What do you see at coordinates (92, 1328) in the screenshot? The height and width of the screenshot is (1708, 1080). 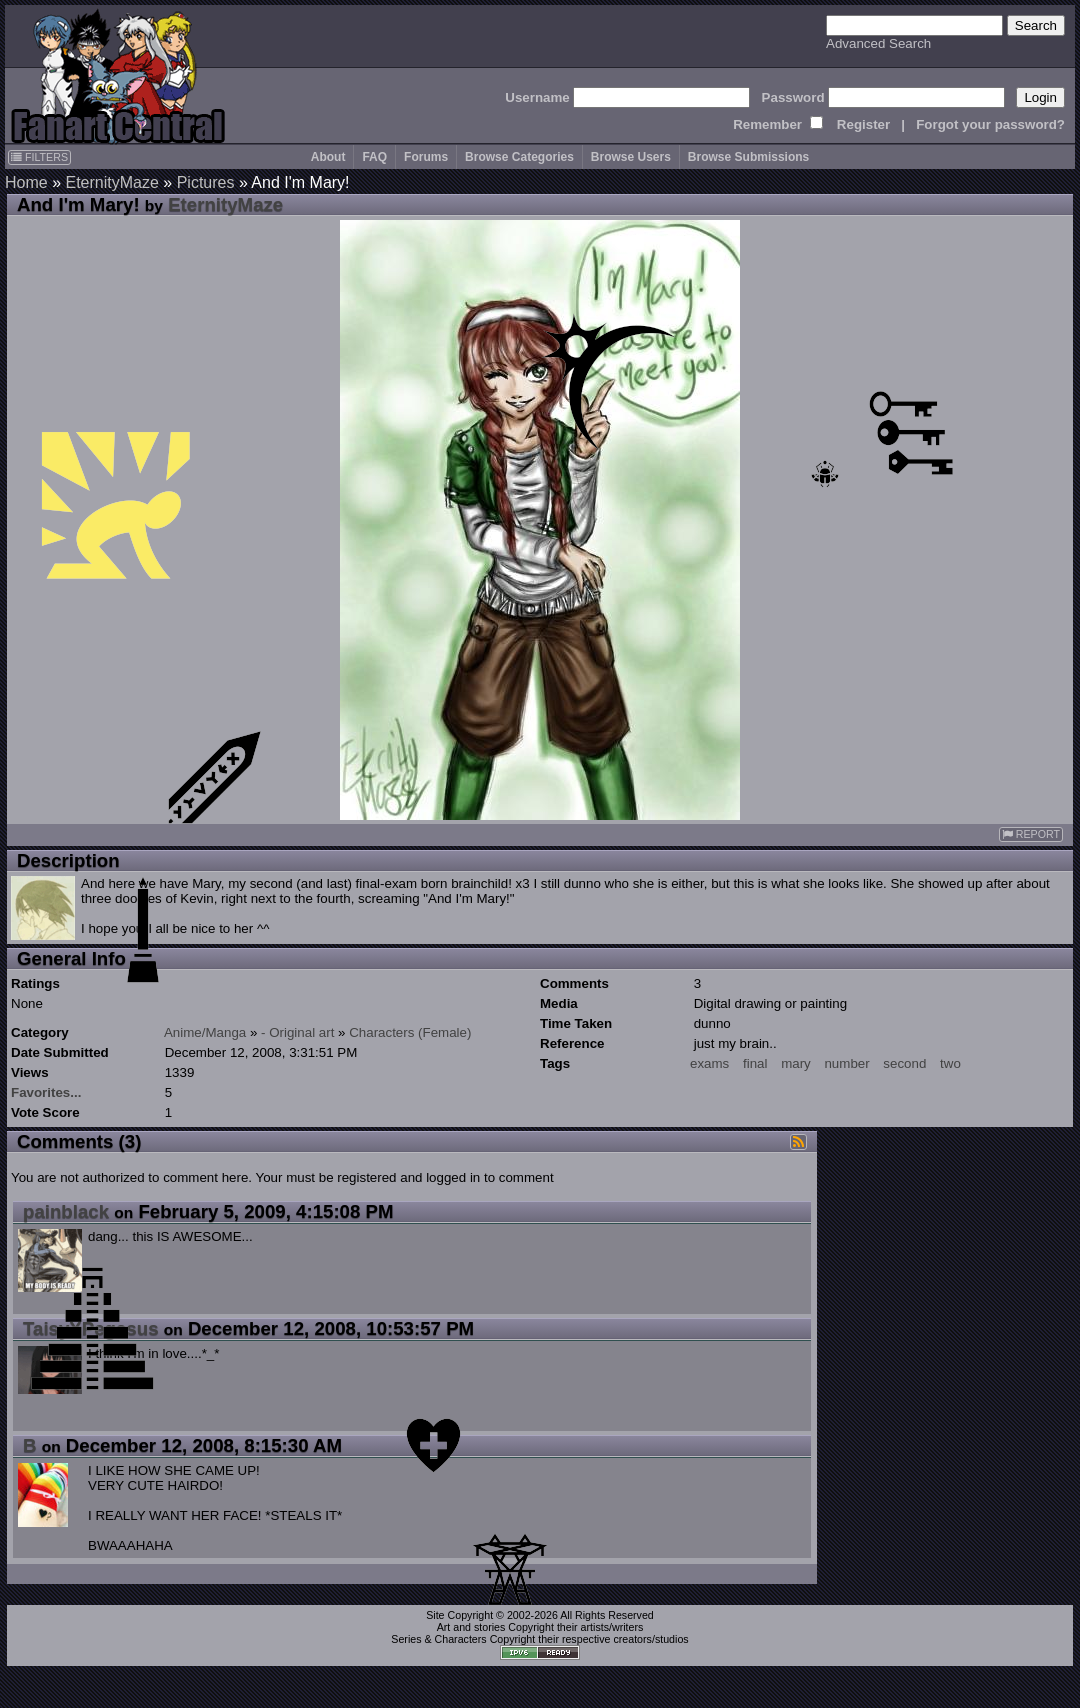 I see `explore ancient civilizations or history content` at bounding box center [92, 1328].